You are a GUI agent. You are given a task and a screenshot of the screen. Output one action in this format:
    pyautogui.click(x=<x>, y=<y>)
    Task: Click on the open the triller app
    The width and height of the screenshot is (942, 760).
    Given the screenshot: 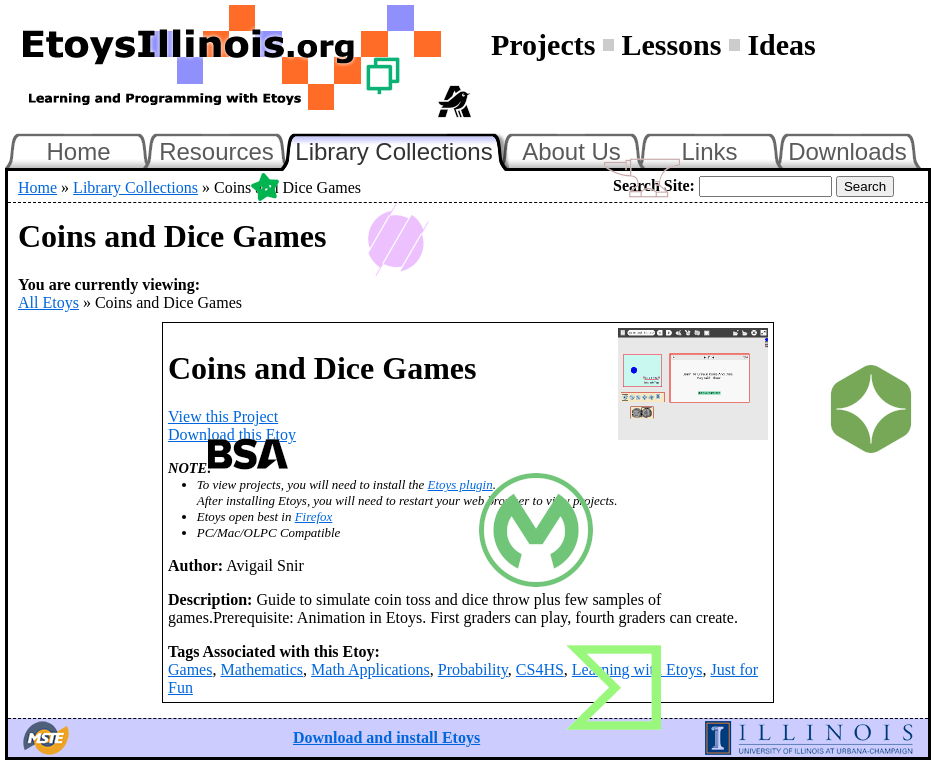 What is the action you would take?
    pyautogui.click(x=398, y=239)
    